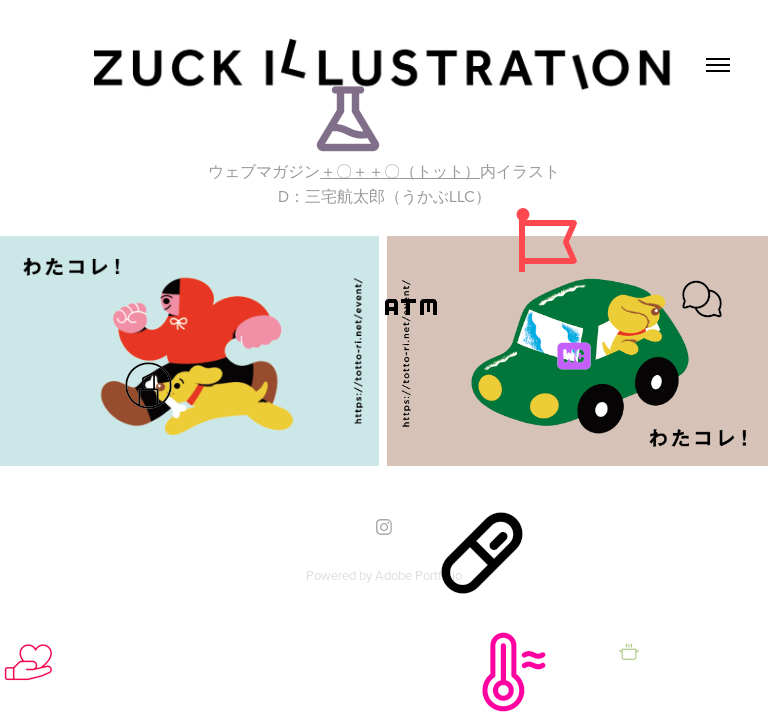 Image resolution: width=768 pixels, height=720 pixels. Describe the element at coordinates (348, 120) in the screenshot. I see `access experimental or beta features` at that location.